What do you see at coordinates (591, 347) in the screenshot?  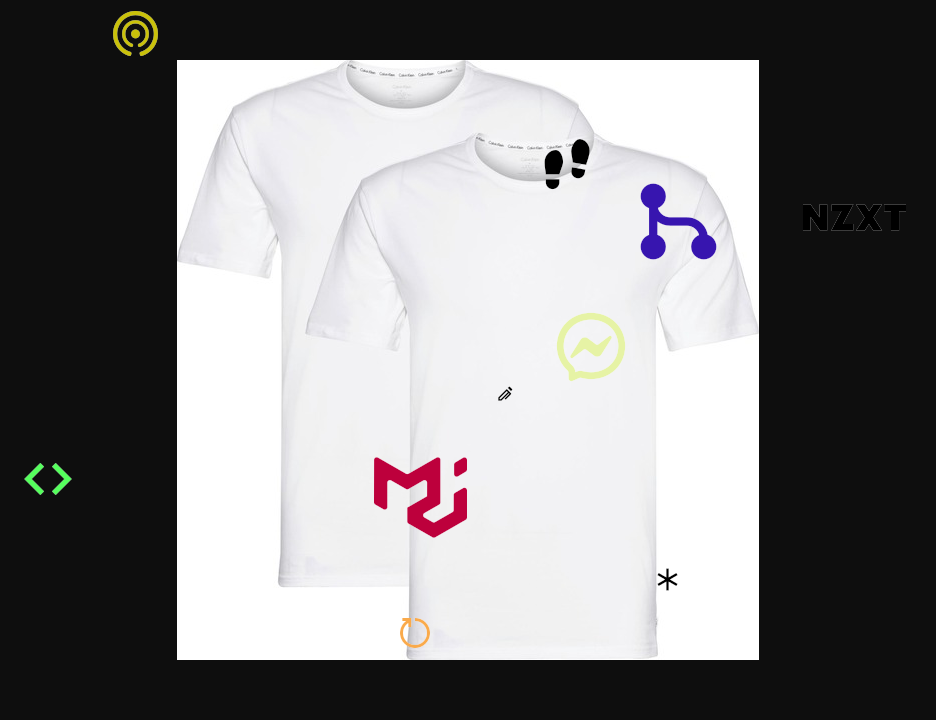 I see `open Facebook Messenger` at bounding box center [591, 347].